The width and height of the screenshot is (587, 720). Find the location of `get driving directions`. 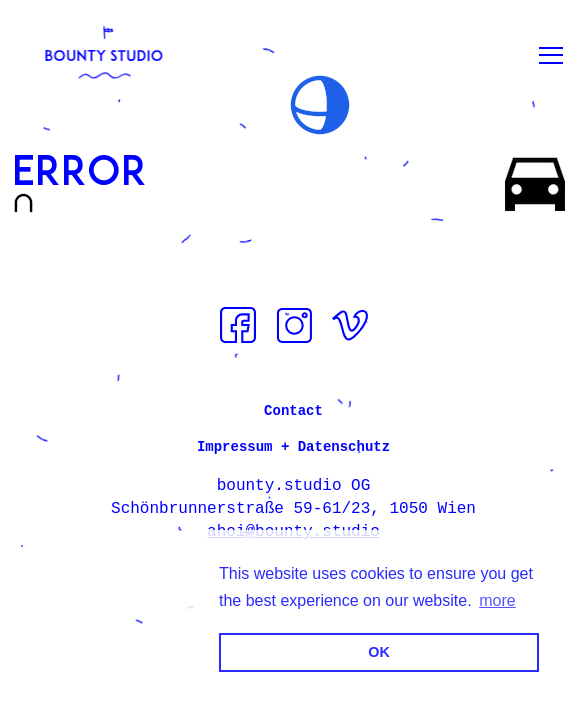

get driving directions is located at coordinates (535, 181).